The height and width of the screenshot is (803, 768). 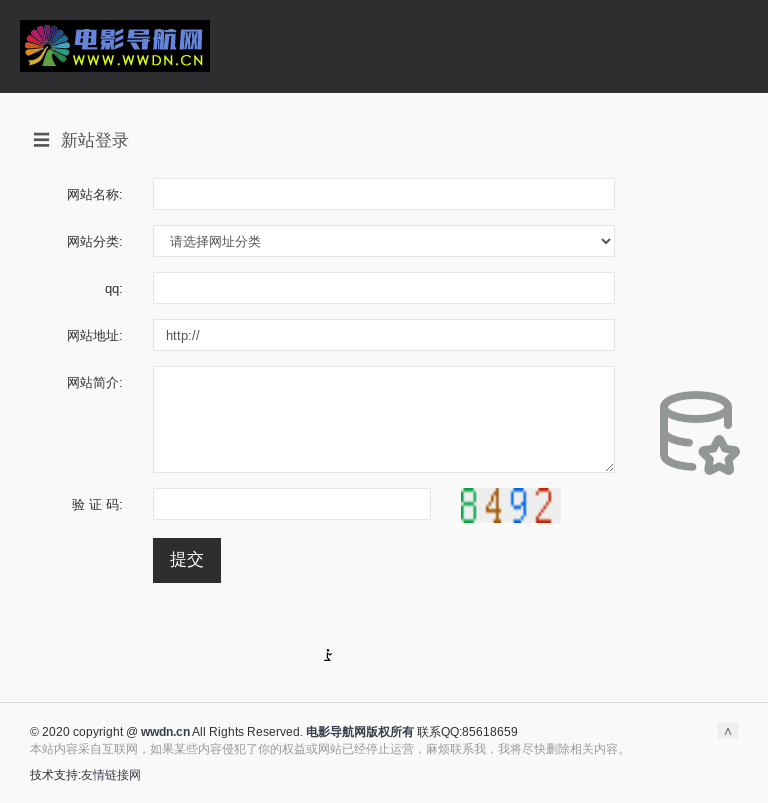 What do you see at coordinates (328, 655) in the screenshot?
I see `access prayer or meditation features` at bounding box center [328, 655].